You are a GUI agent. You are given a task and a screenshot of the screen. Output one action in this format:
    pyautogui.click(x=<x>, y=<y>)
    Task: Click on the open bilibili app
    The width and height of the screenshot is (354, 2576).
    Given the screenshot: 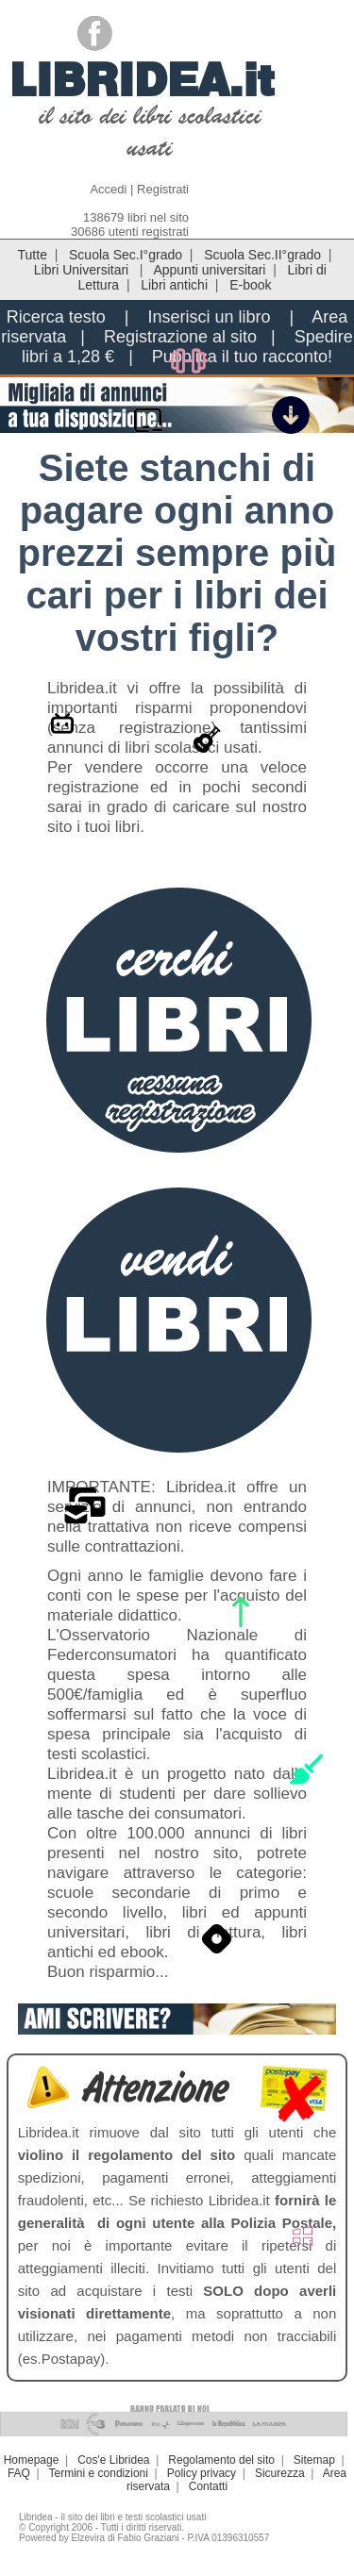 What is the action you would take?
    pyautogui.click(x=62, y=724)
    